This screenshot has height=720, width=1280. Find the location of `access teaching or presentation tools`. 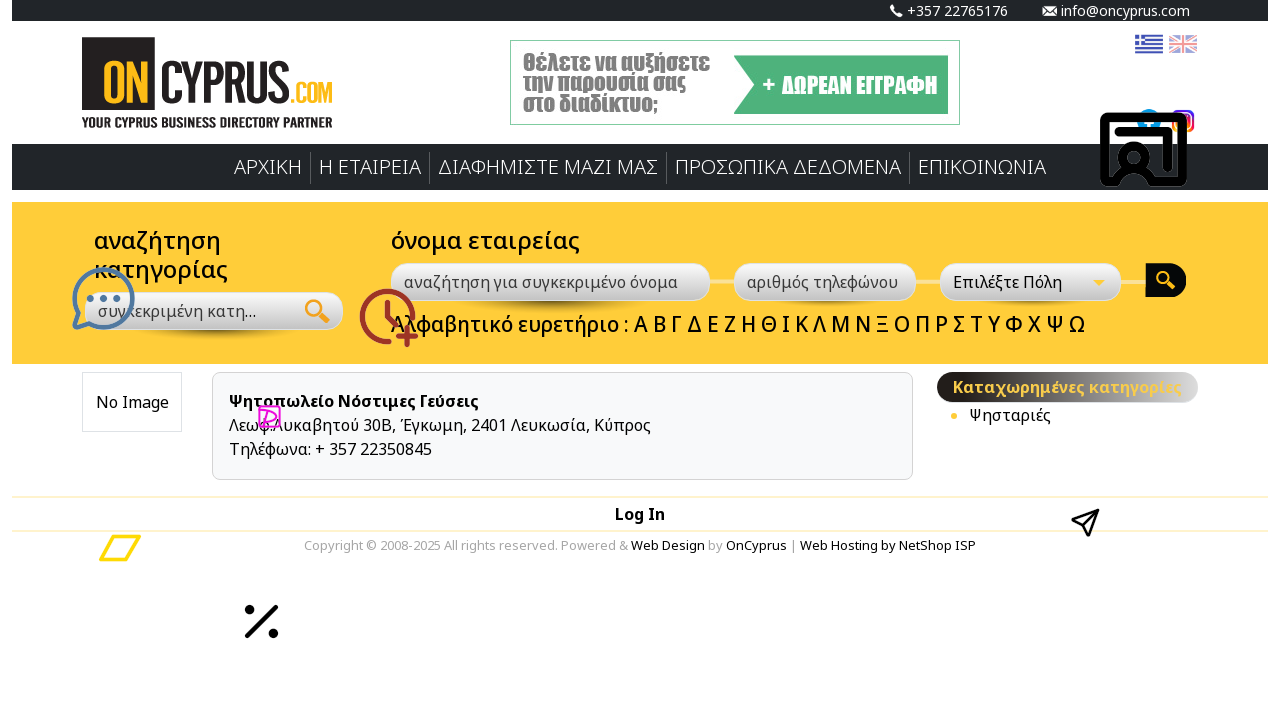

access teaching or presentation tools is located at coordinates (1143, 149).